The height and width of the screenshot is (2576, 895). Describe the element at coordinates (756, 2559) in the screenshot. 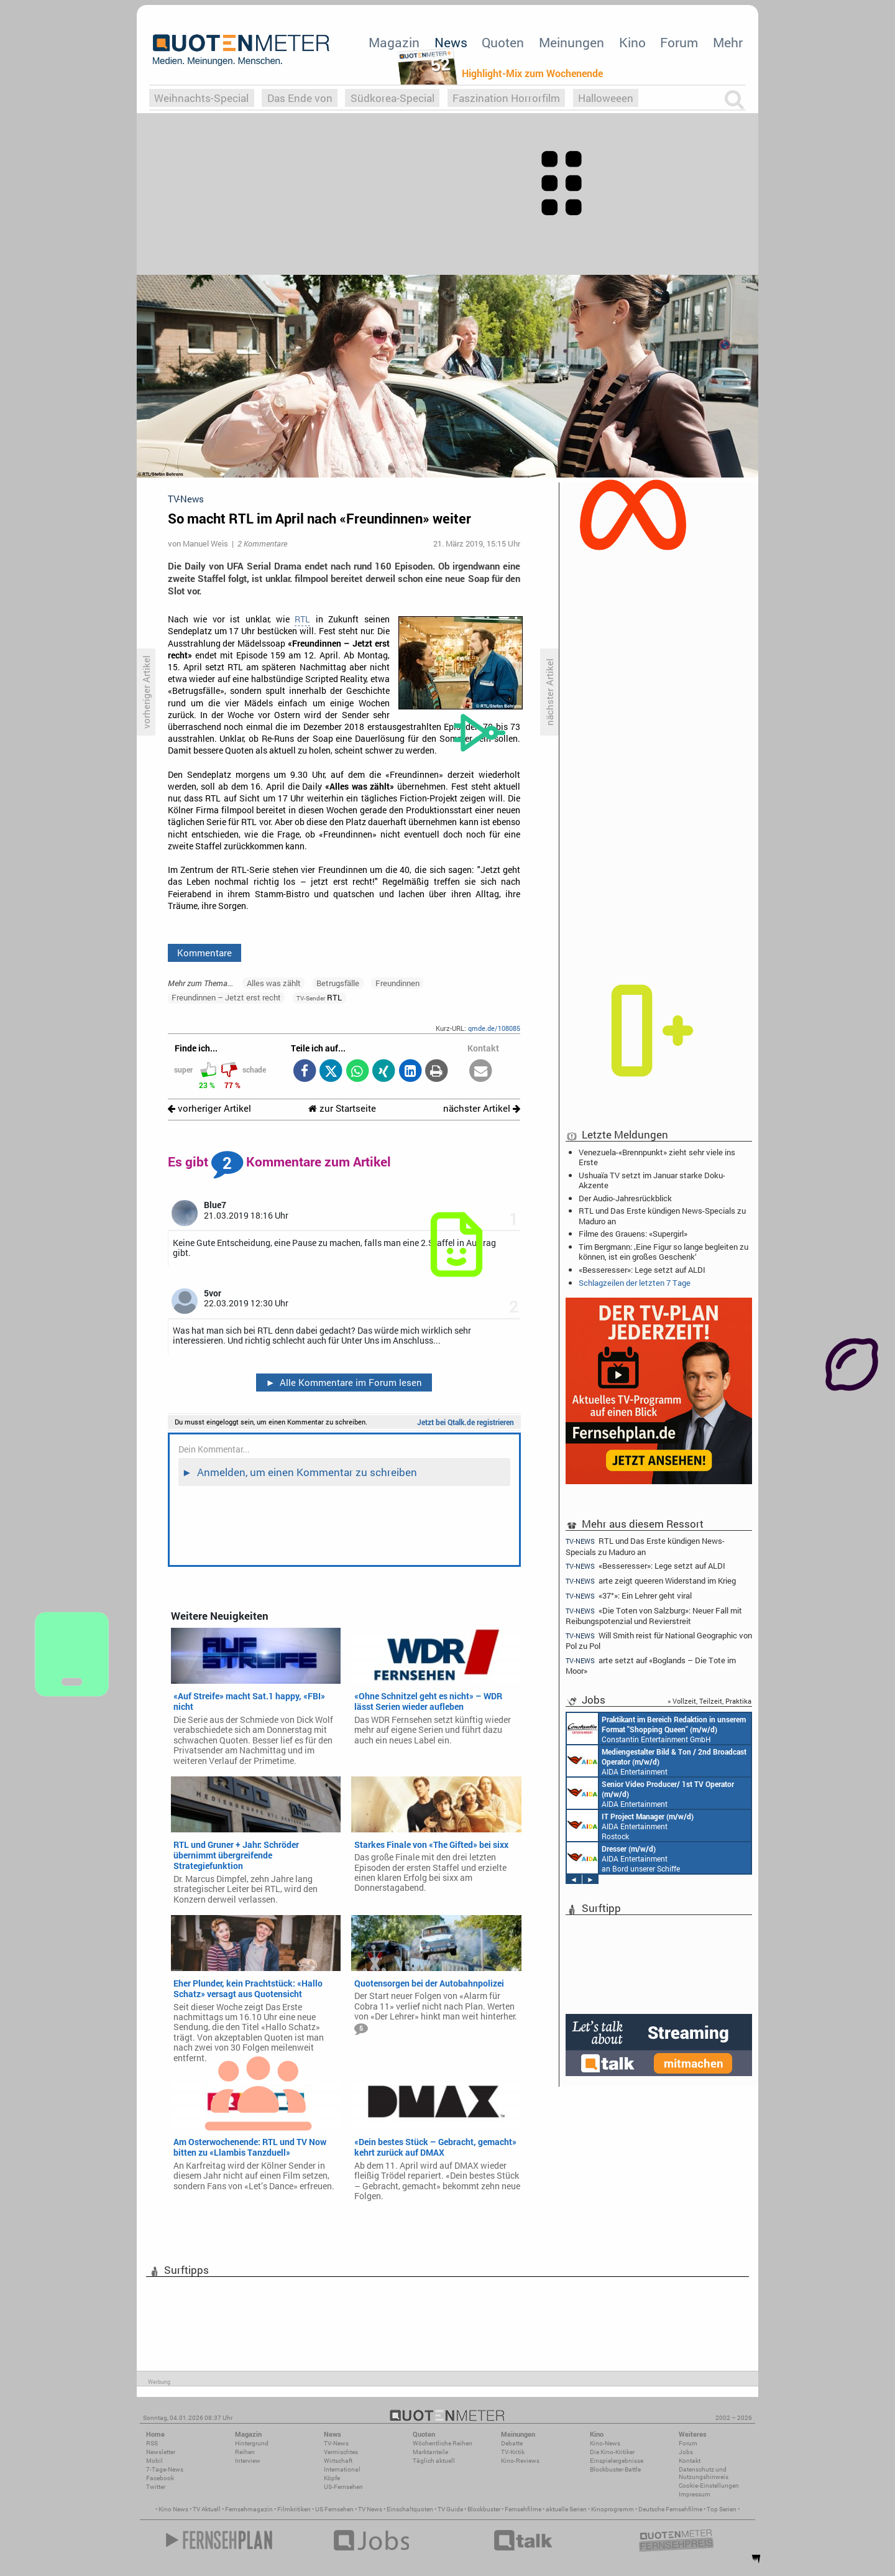

I see `indicates freezing or cold weather conditions` at that location.